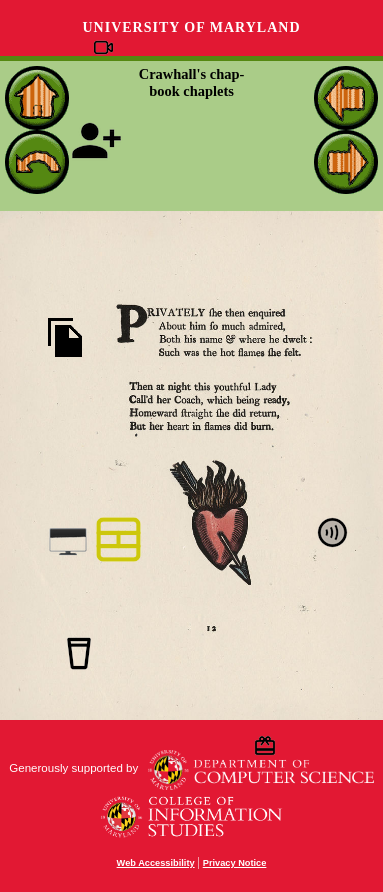 The height and width of the screenshot is (892, 383). I want to click on copy file to clipboard, so click(65, 337).